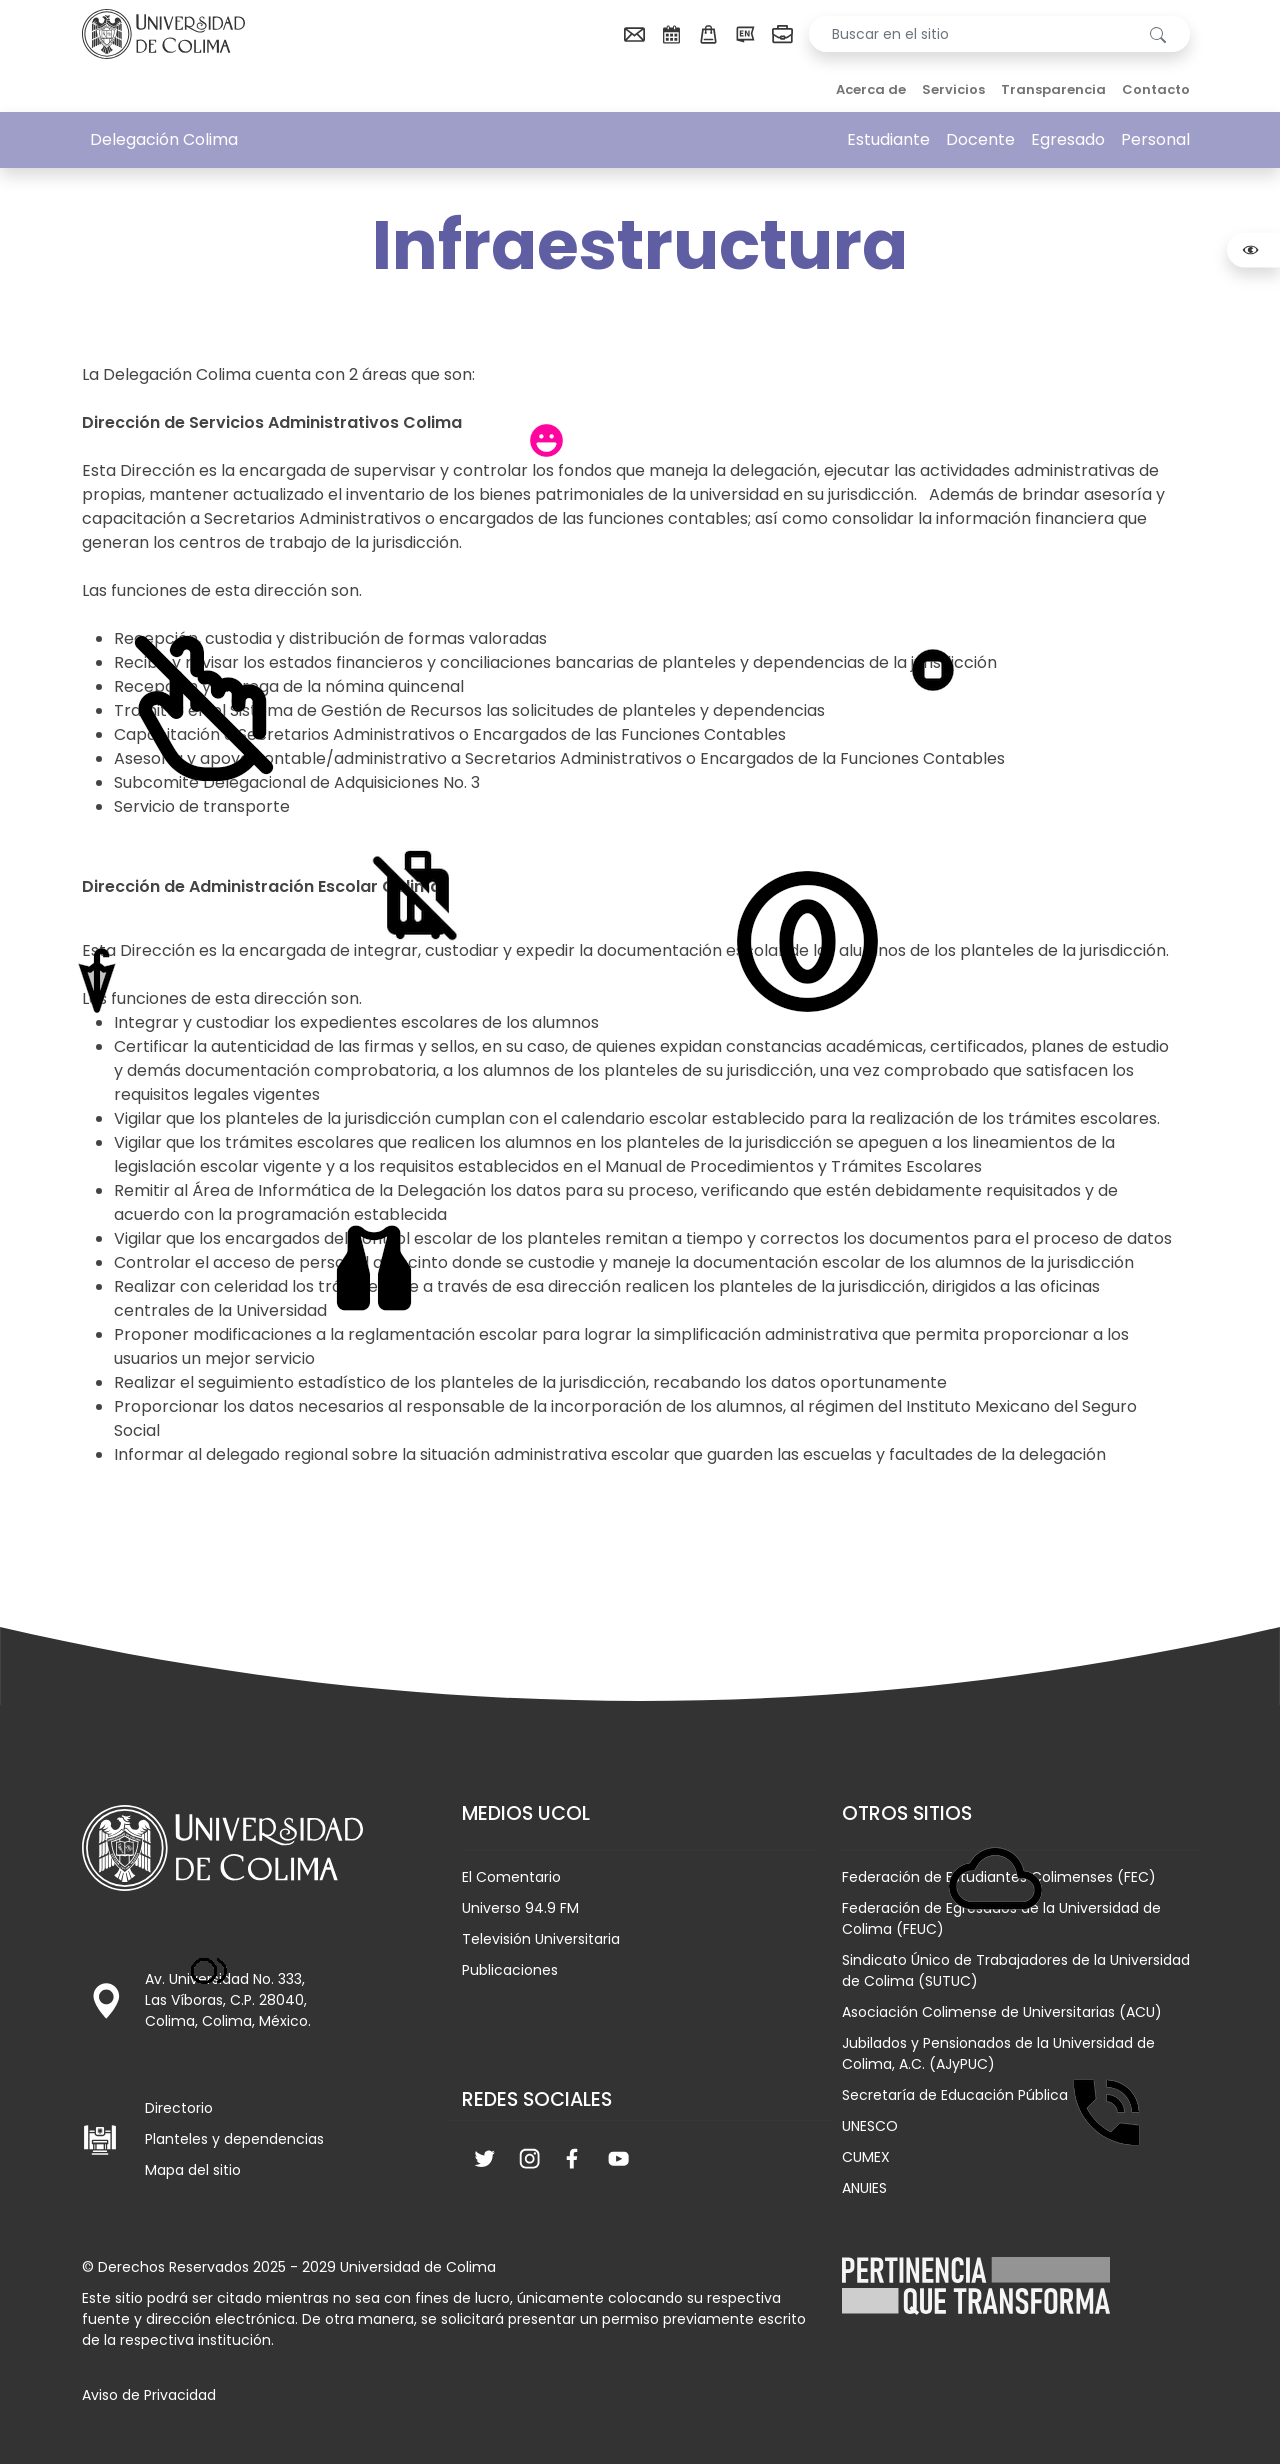 The height and width of the screenshot is (2464, 1280). Describe the element at coordinates (418, 895) in the screenshot. I see `no luggage allowed` at that location.